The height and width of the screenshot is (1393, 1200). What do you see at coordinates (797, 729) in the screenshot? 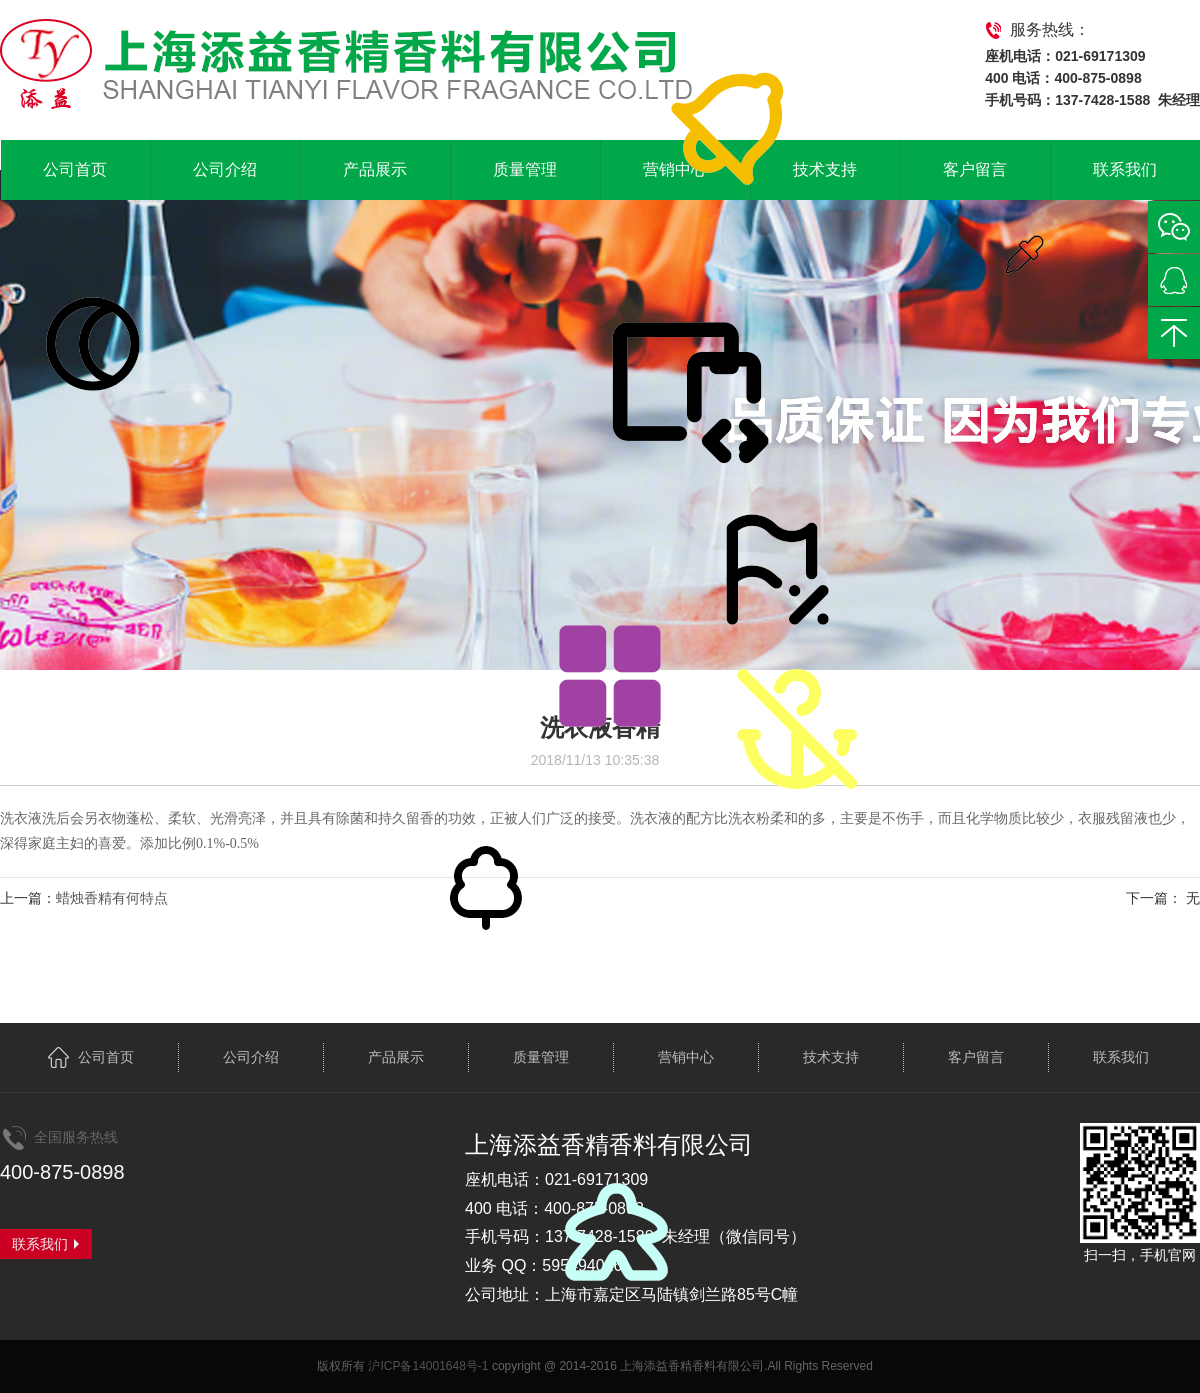
I see `disable anchor or fixed position` at bounding box center [797, 729].